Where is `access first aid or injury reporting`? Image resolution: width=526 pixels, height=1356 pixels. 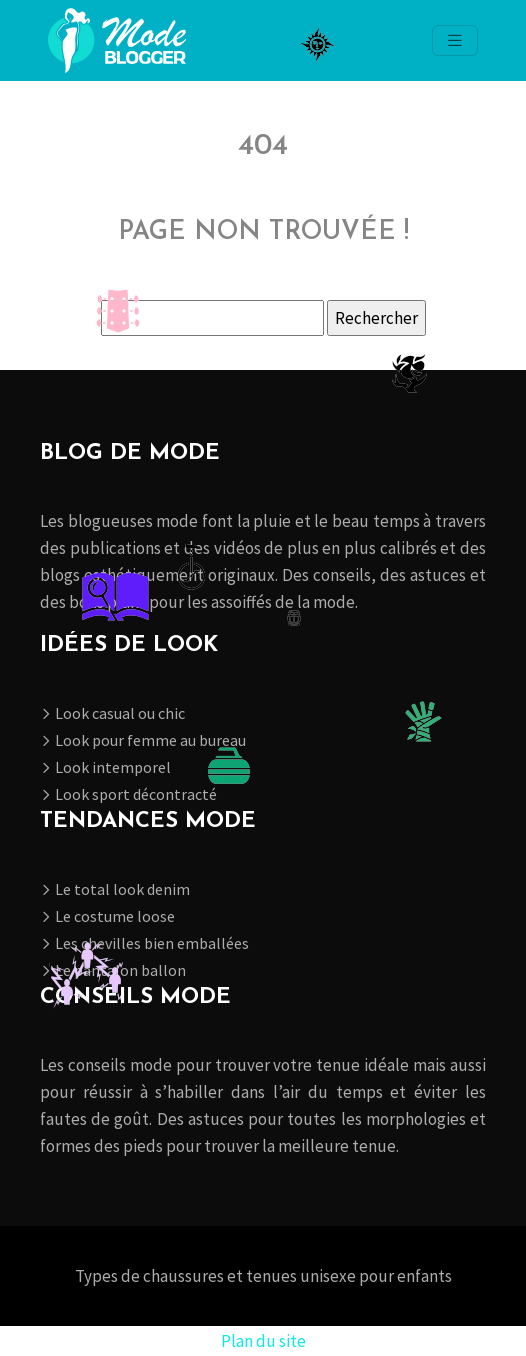
access first aid or injury reporting is located at coordinates (423, 721).